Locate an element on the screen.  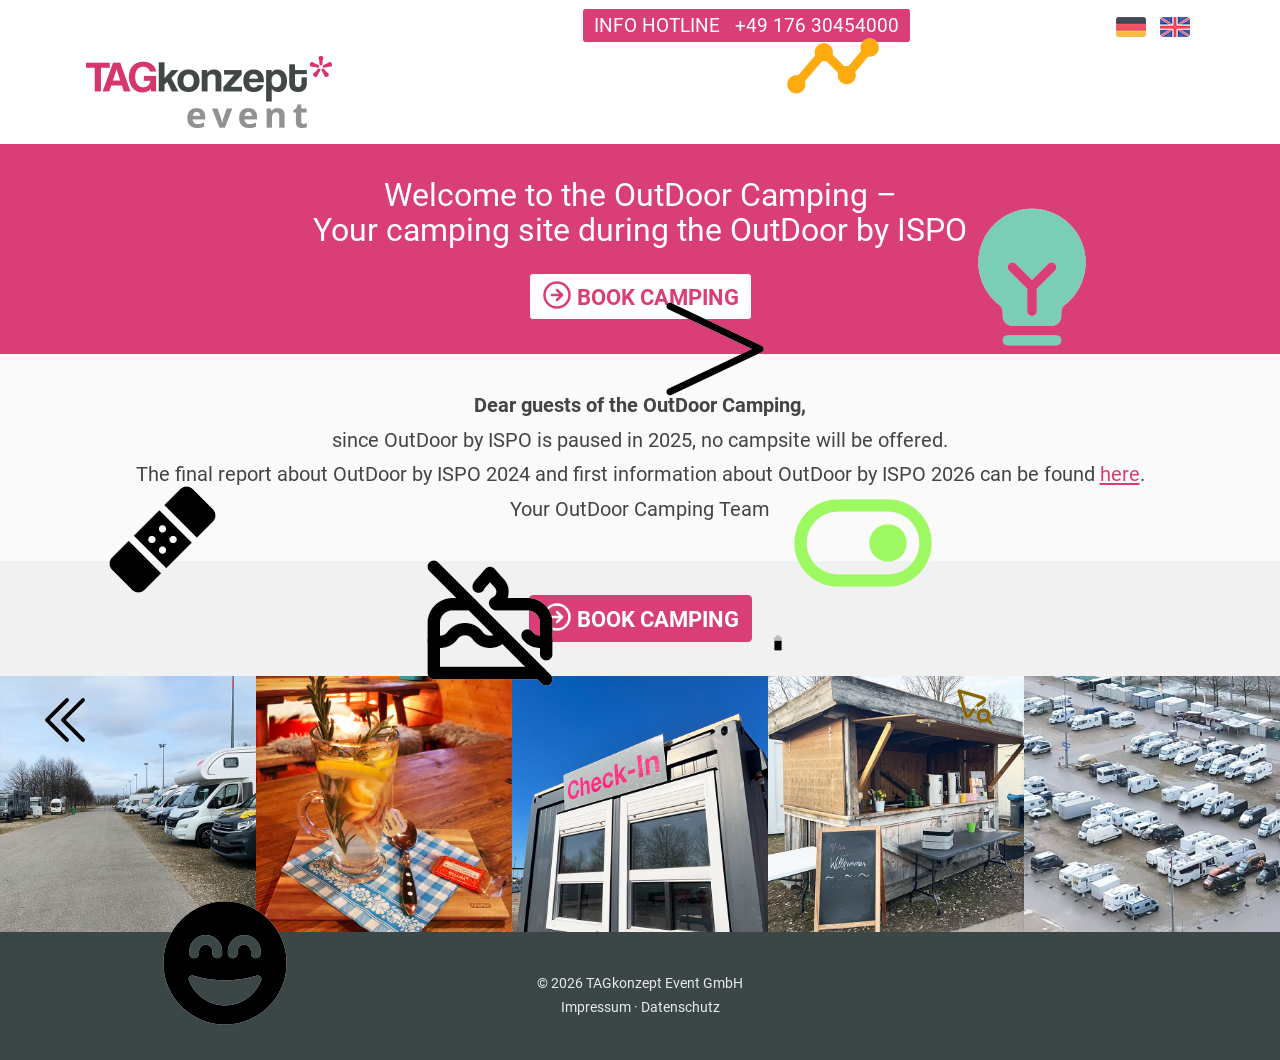
go back to the beginning is located at coordinates (65, 720).